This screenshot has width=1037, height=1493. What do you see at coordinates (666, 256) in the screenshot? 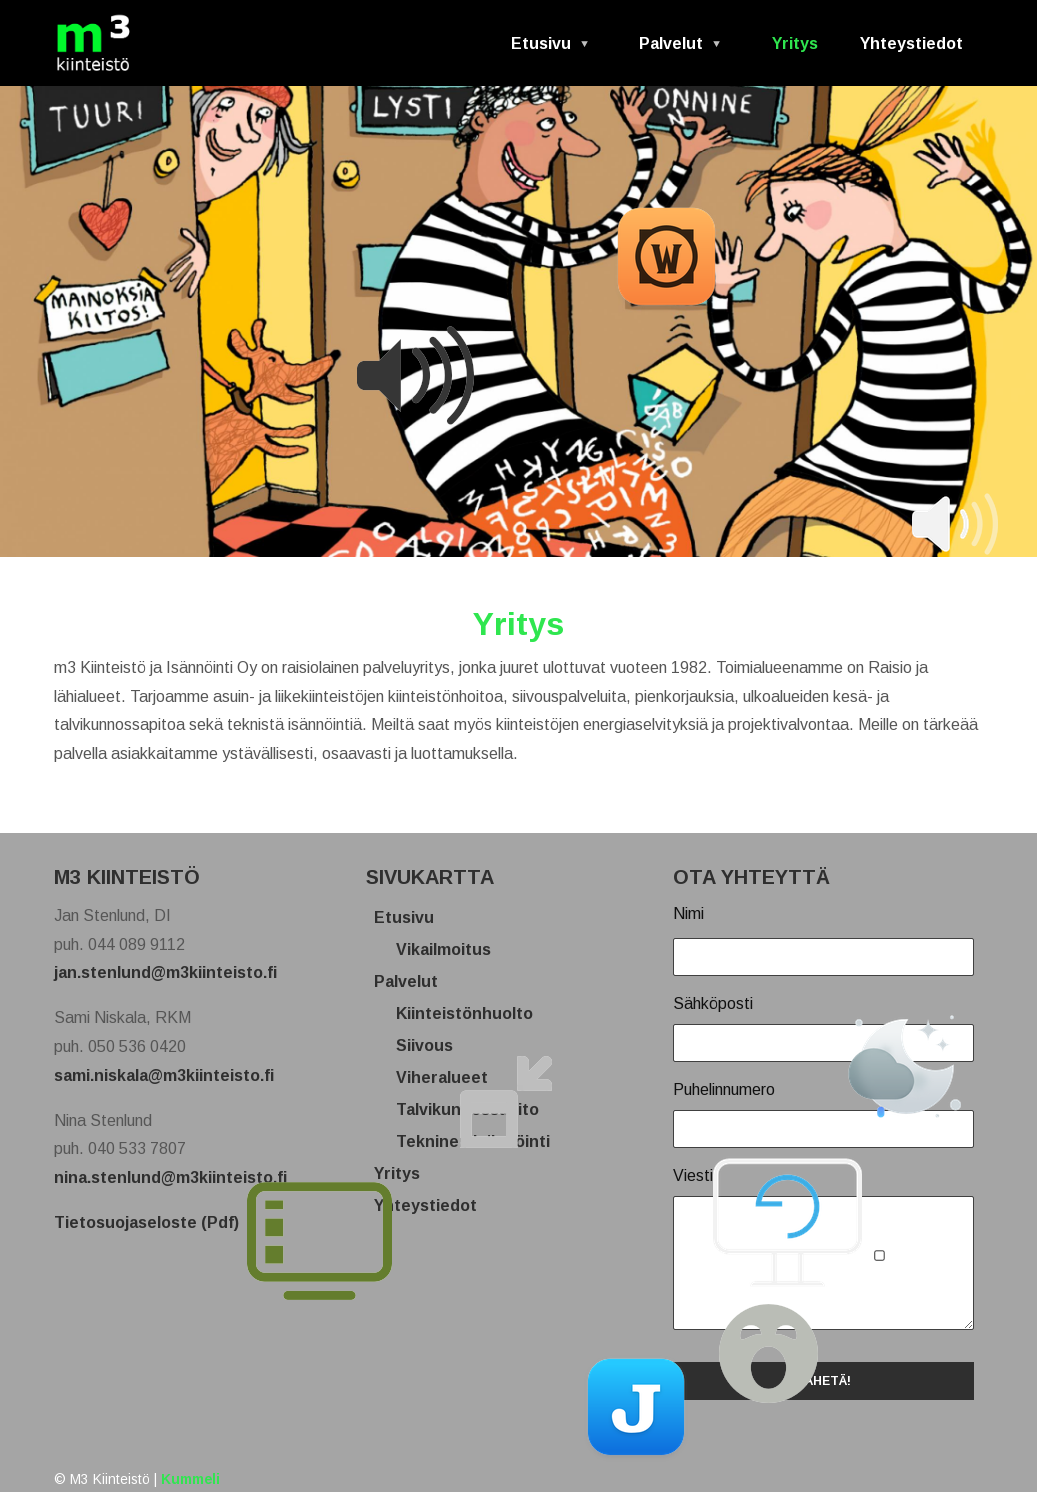
I see `launch World of Warcraft` at bounding box center [666, 256].